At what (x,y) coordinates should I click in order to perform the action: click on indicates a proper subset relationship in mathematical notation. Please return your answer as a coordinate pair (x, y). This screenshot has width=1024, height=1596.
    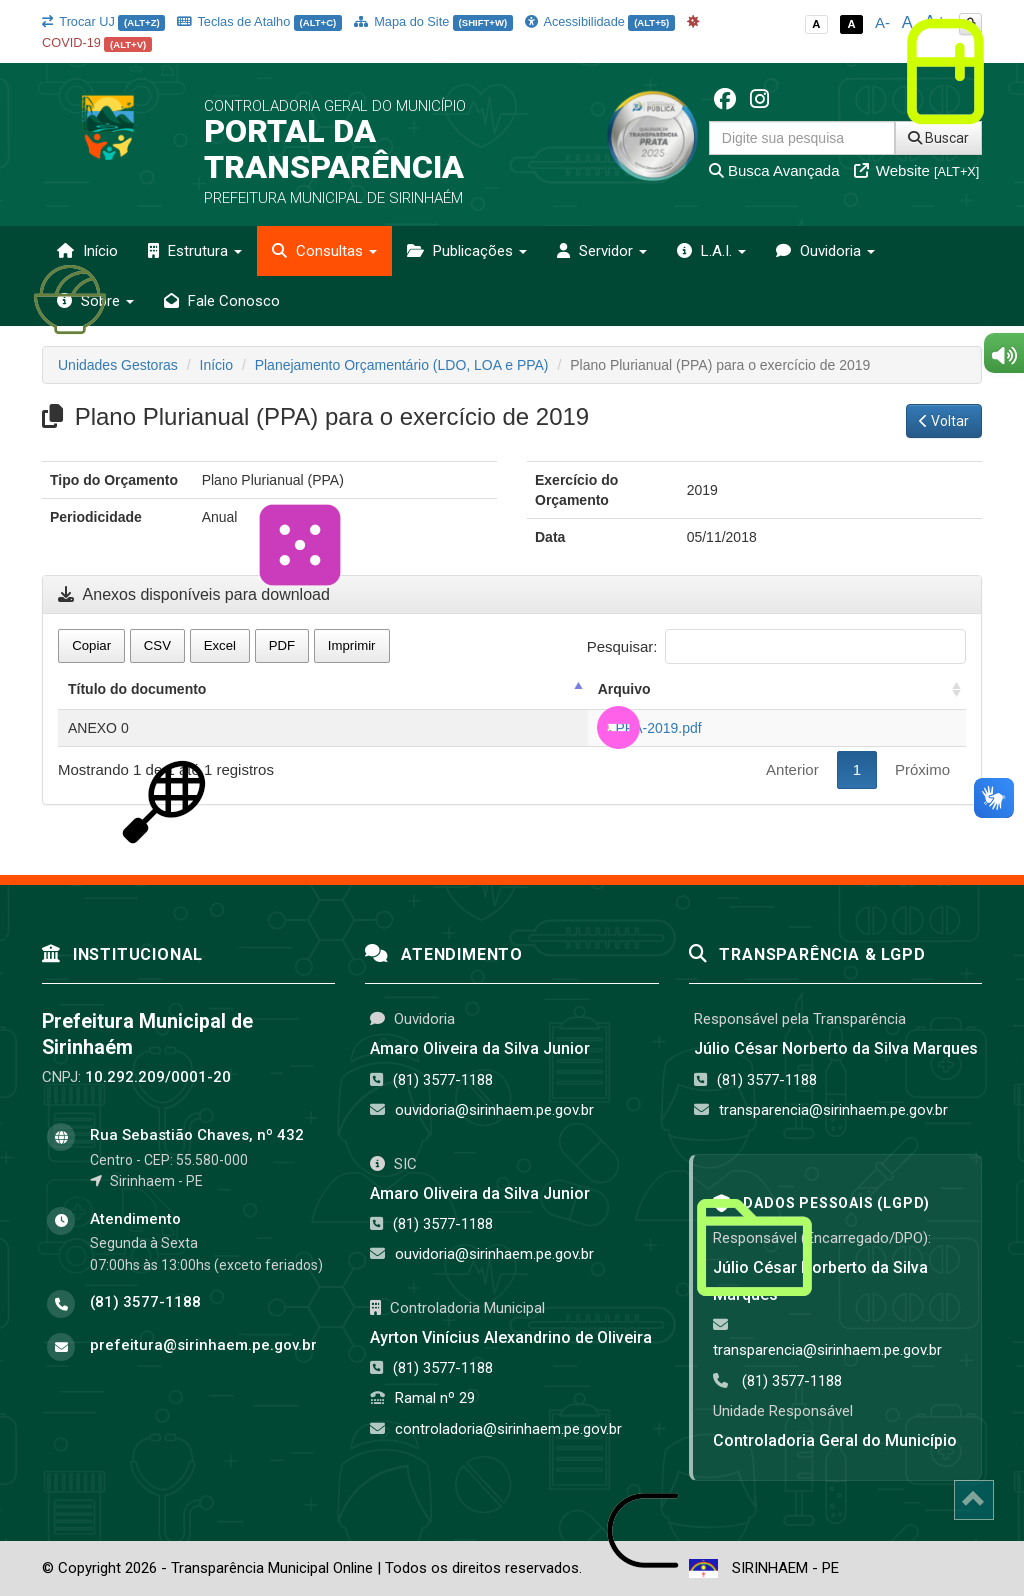
    Looking at the image, I should click on (644, 1530).